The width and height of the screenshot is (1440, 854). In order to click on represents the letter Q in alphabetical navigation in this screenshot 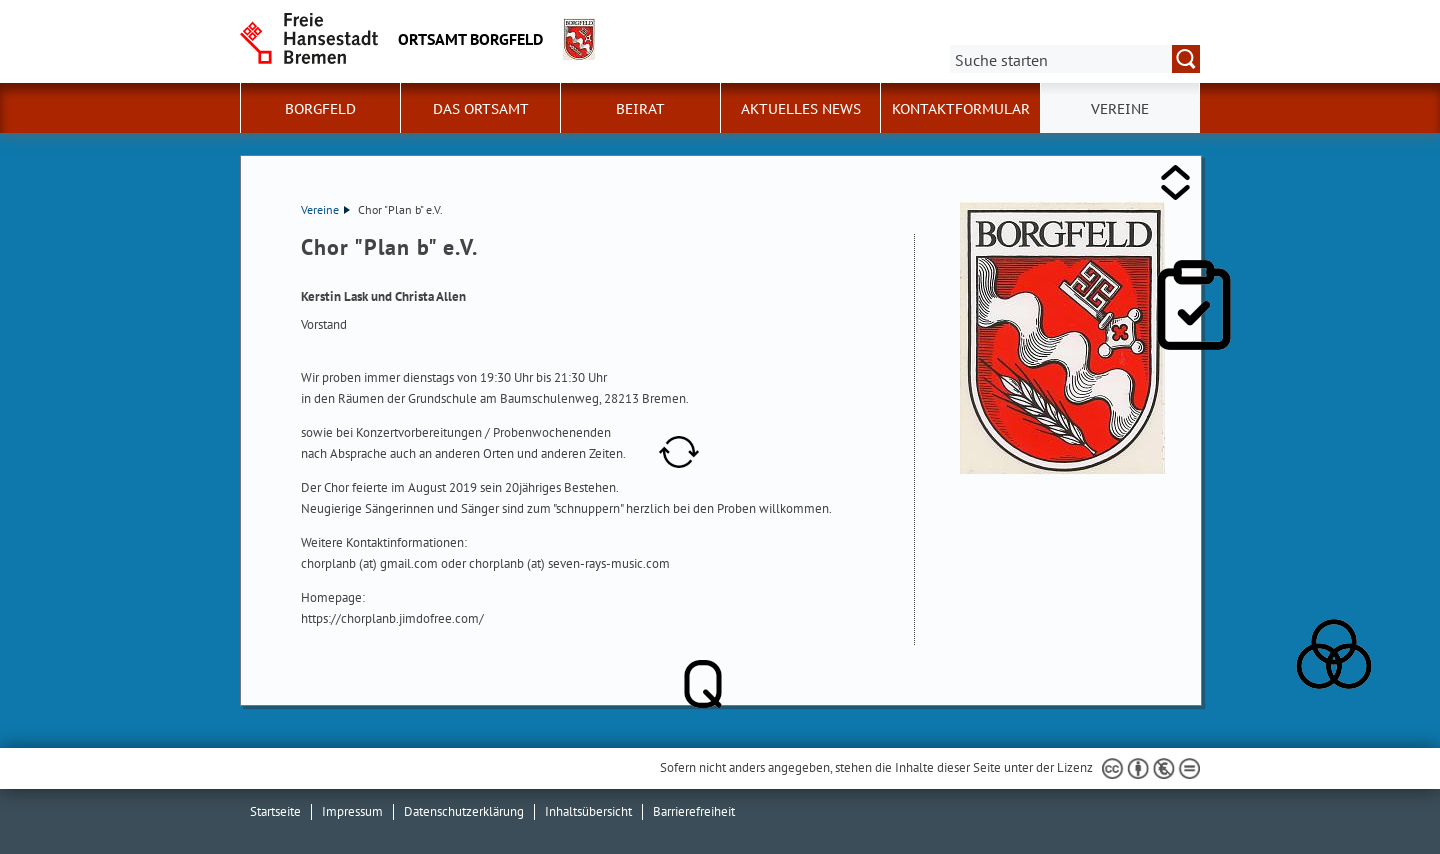, I will do `click(703, 684)`.